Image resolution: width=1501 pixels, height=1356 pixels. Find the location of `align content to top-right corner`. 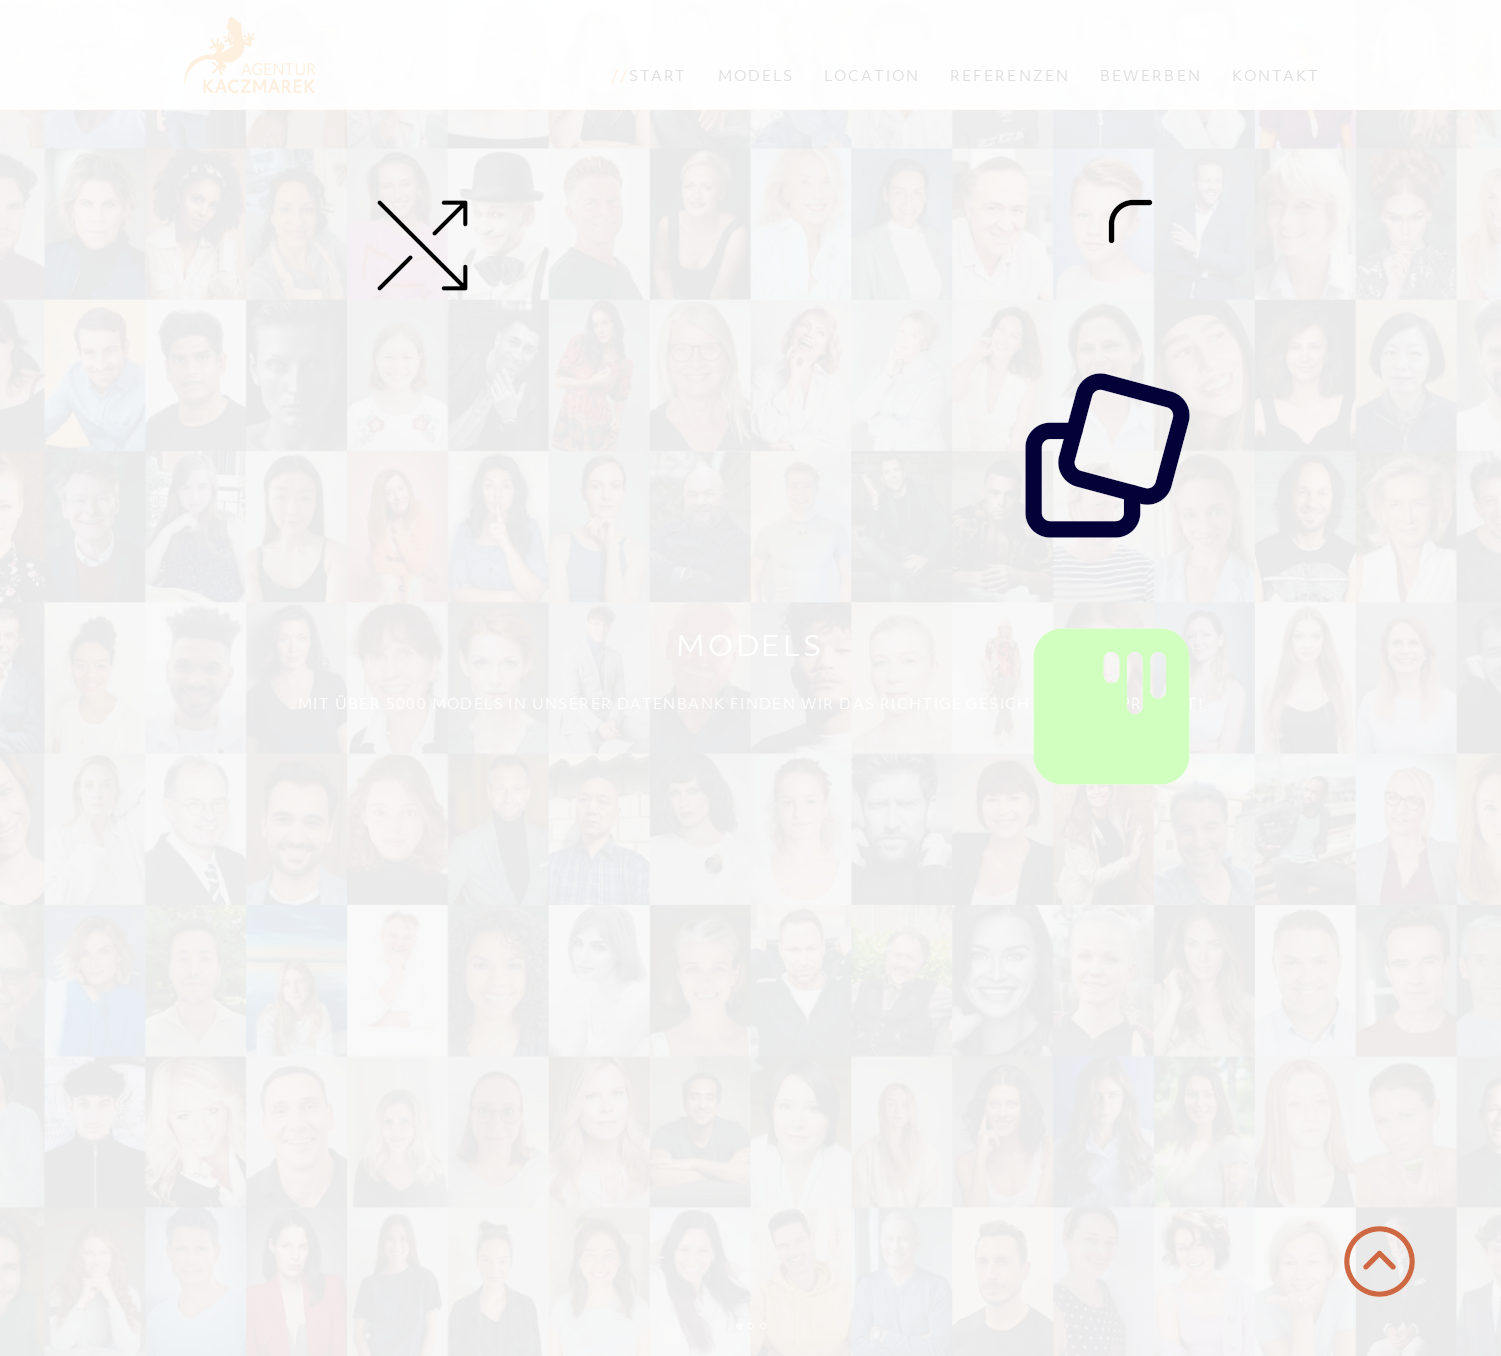

align content to top-right corner is located at coordinates (1111, 706).